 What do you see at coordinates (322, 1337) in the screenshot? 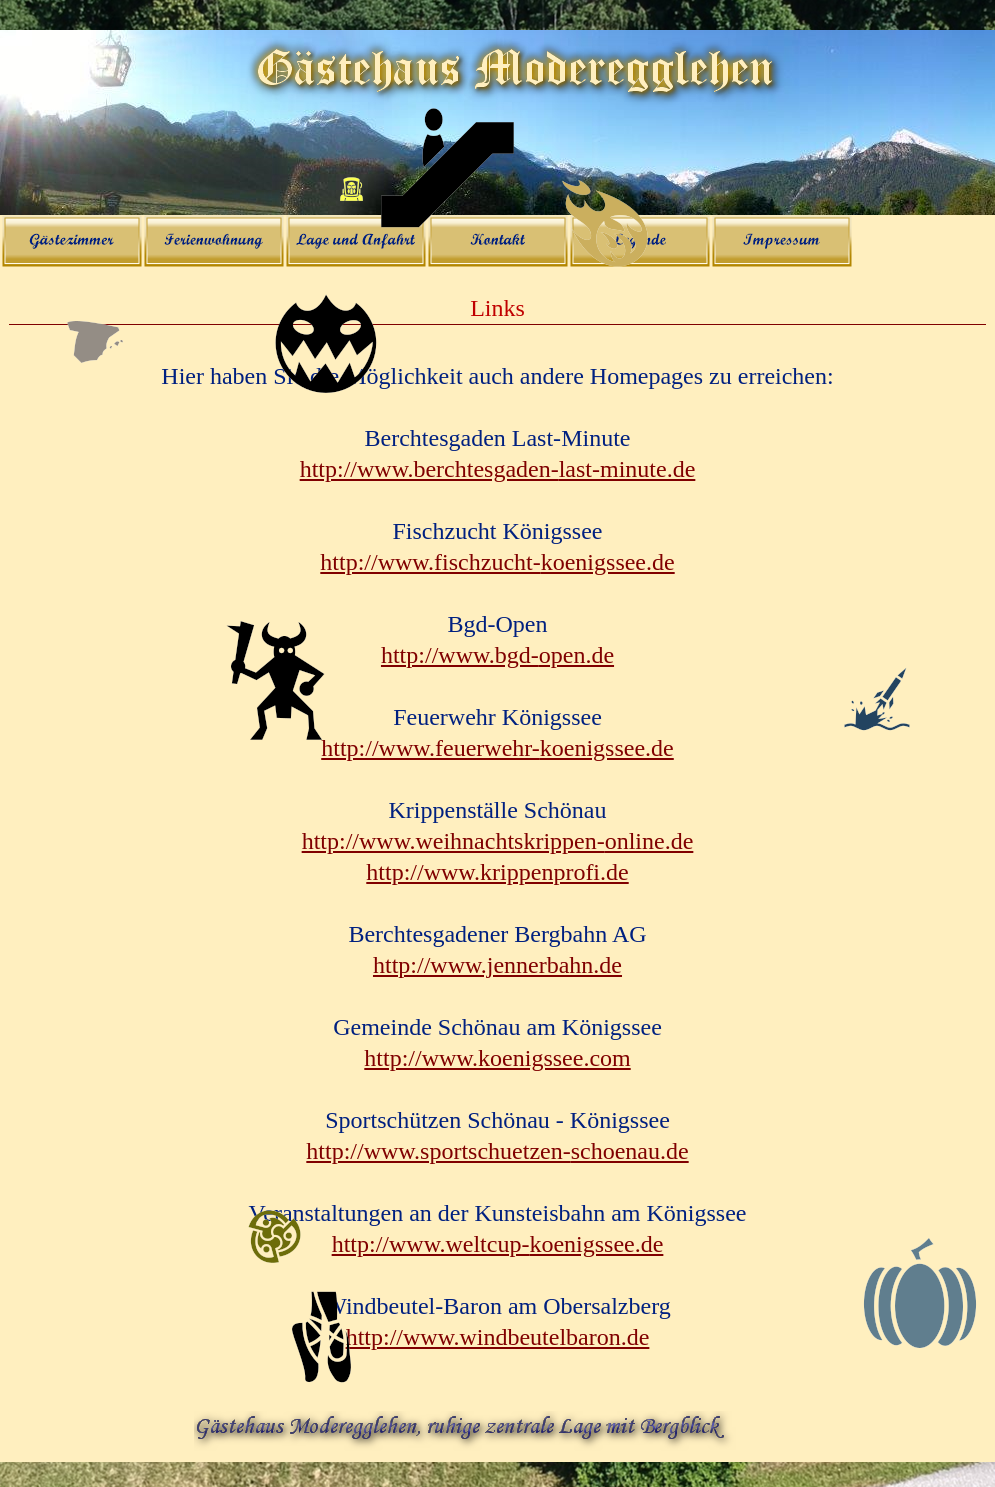
I see `access dance or ballet-related content` at bounding box center [322, 1337].